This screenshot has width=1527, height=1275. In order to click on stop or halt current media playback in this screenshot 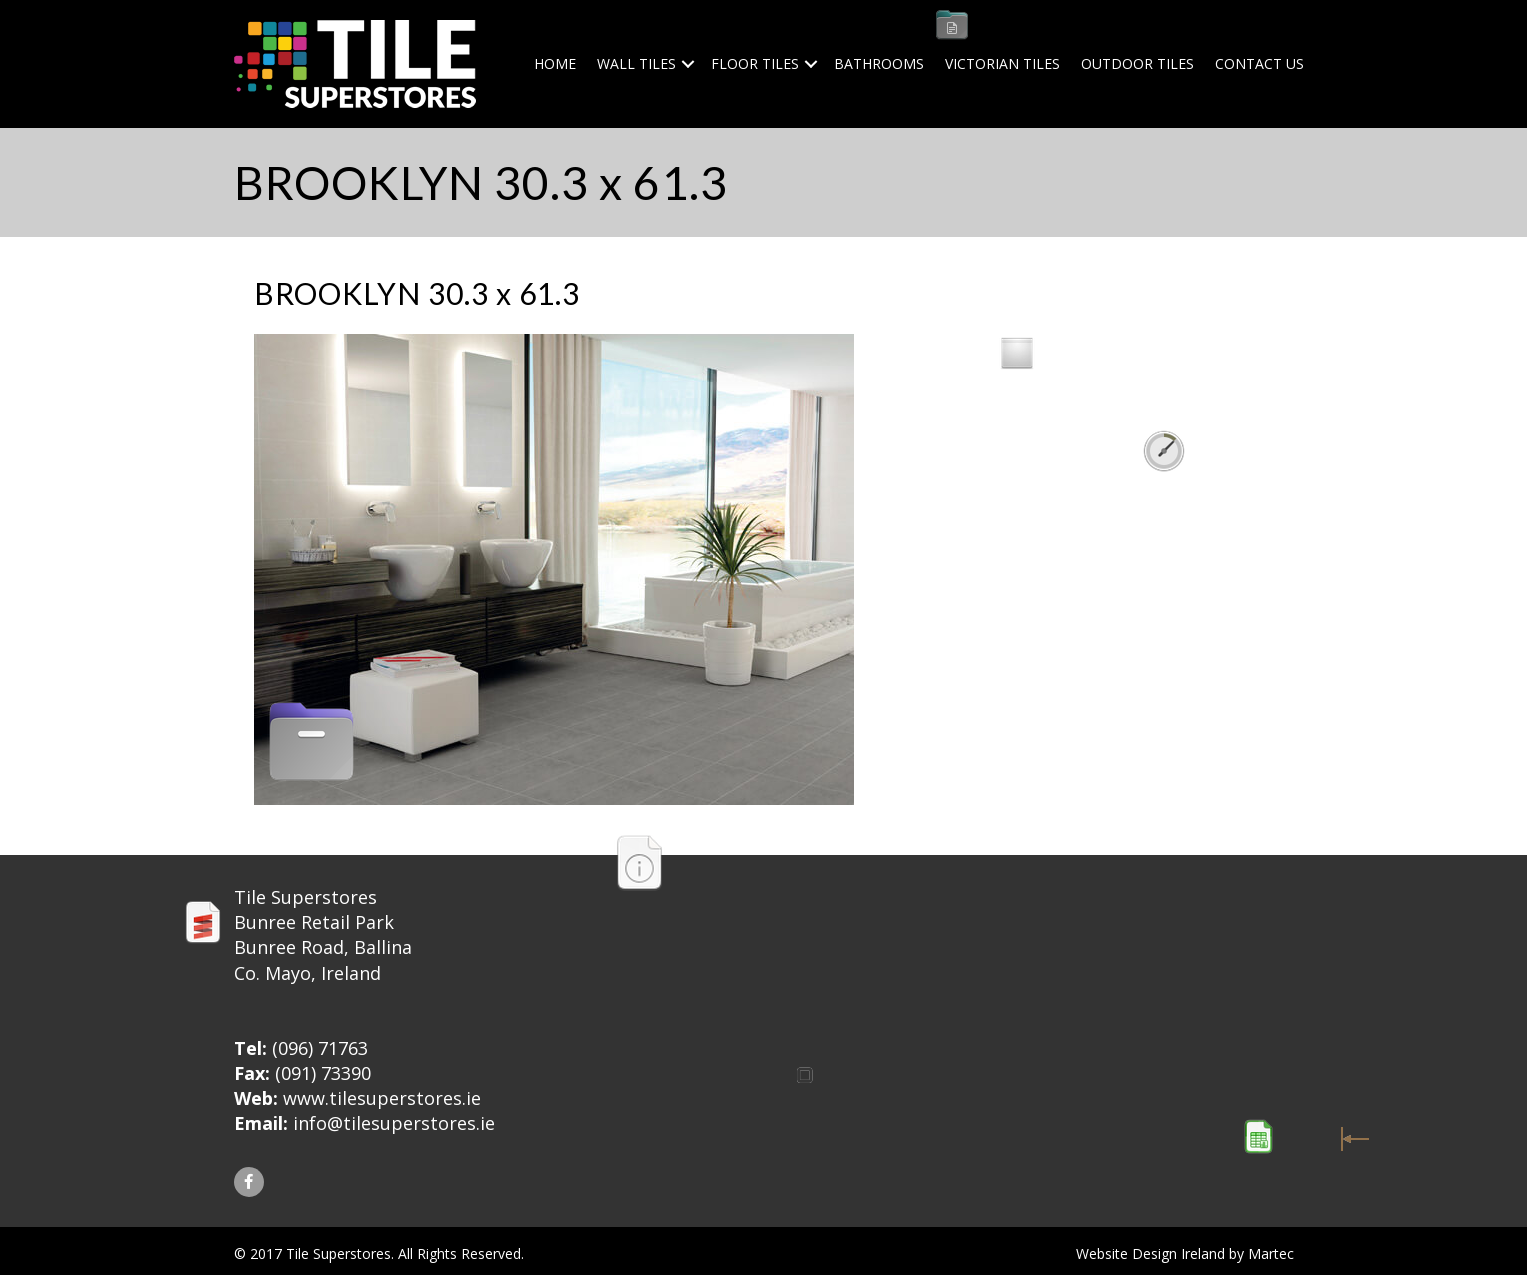, I will do `click(818, 1061)`.